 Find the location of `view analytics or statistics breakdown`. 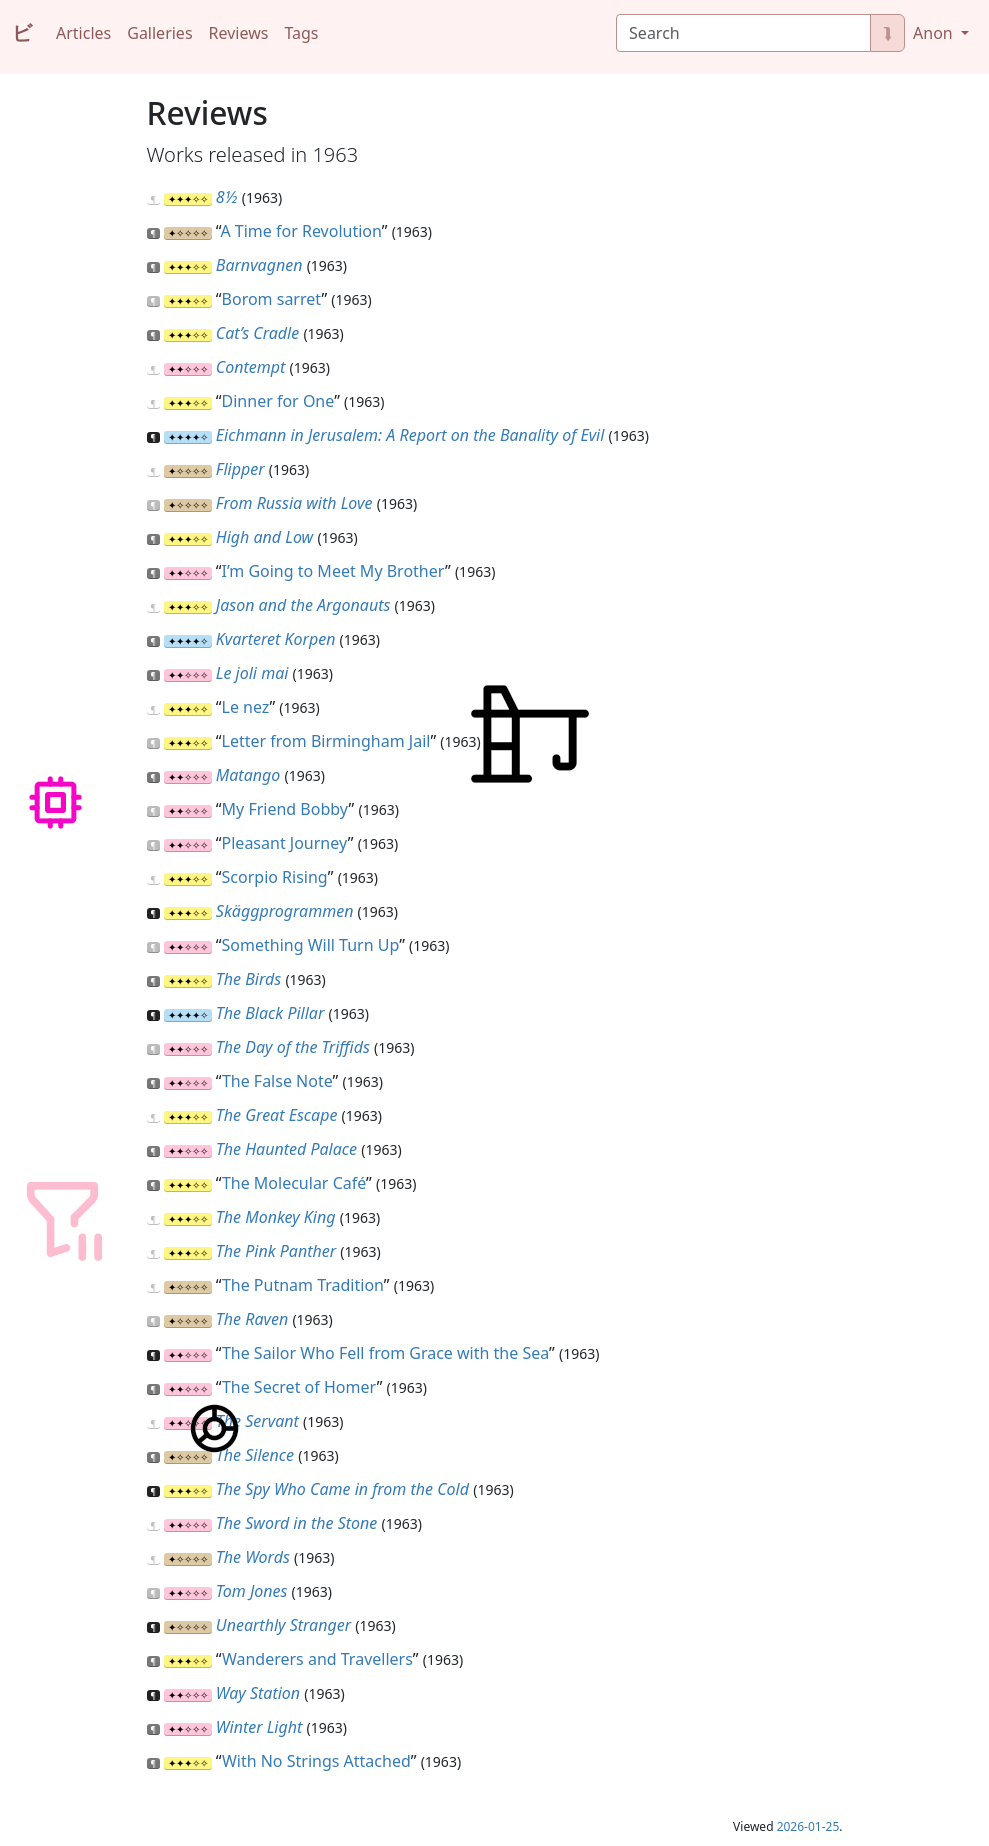

view analytics or statistics breakdown is located at coordinates (214, 1428).